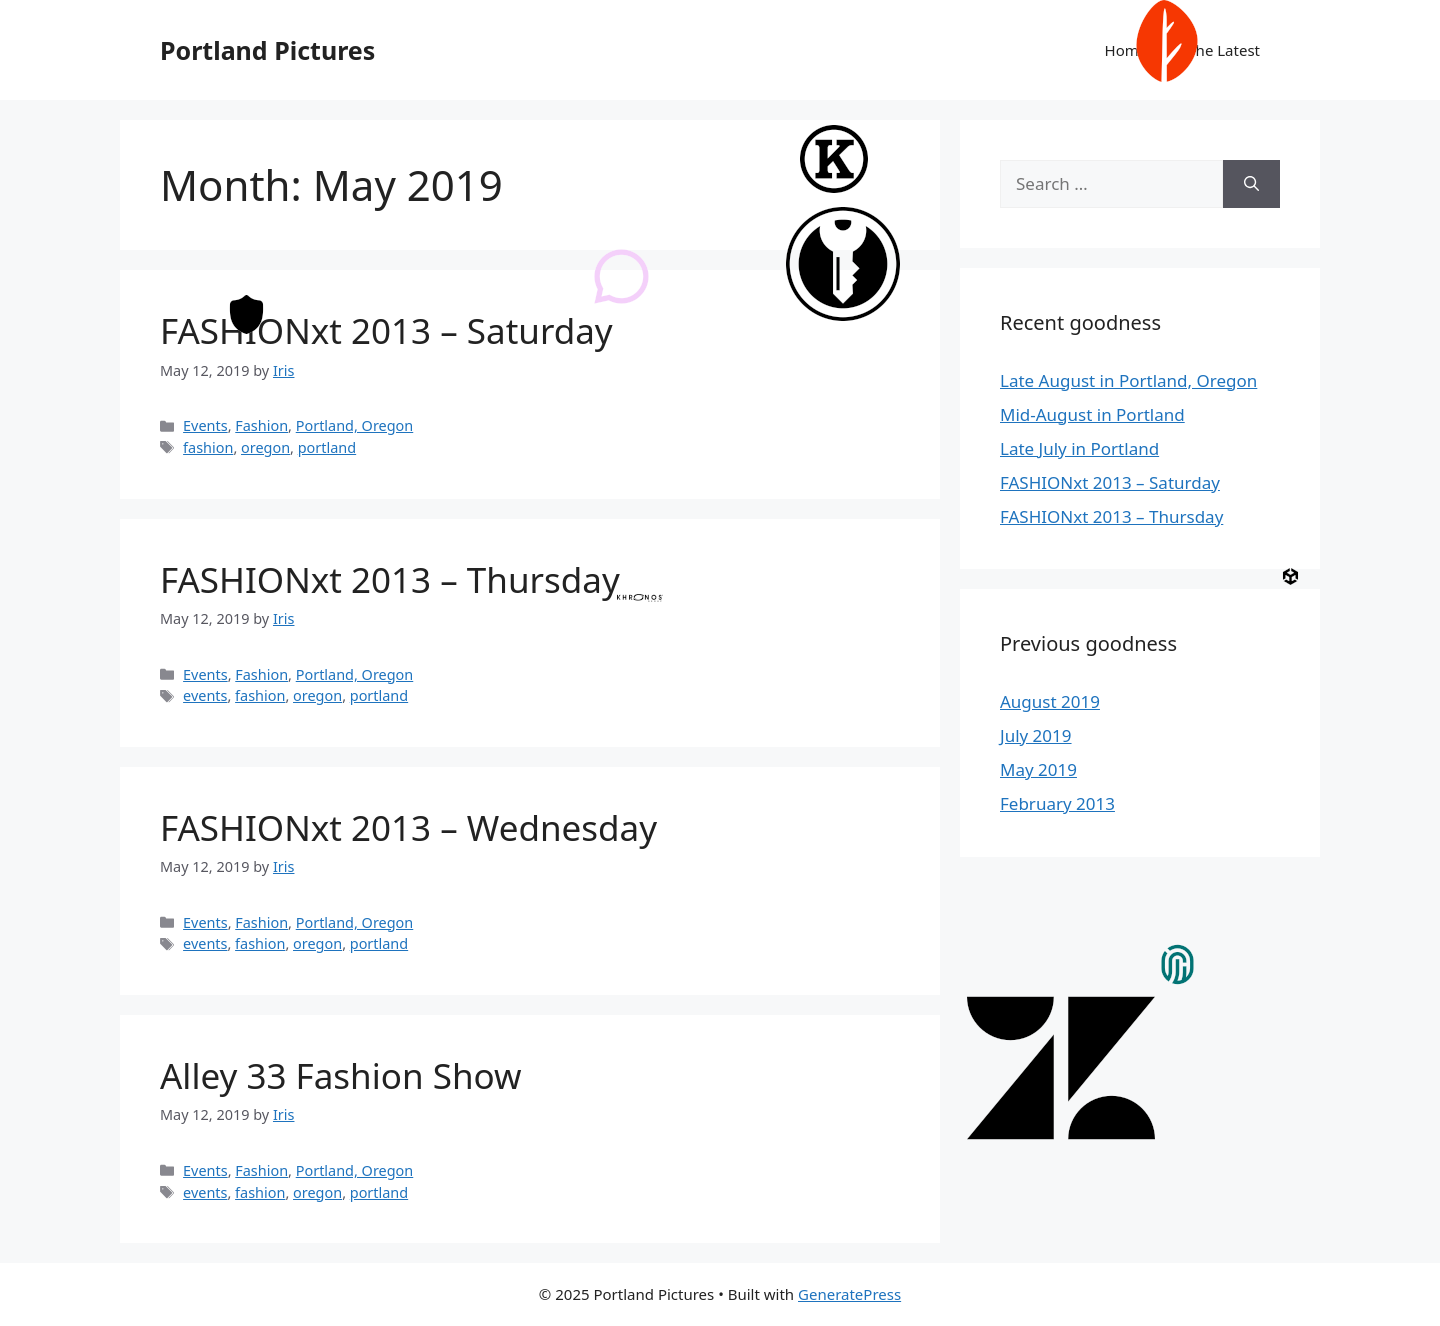 Image resolution: width=1440 pixels, height=1326 pixels. Describe the element at coordinates (1290, 576) in the screenshot. I see `unity game engine logo` at that location.